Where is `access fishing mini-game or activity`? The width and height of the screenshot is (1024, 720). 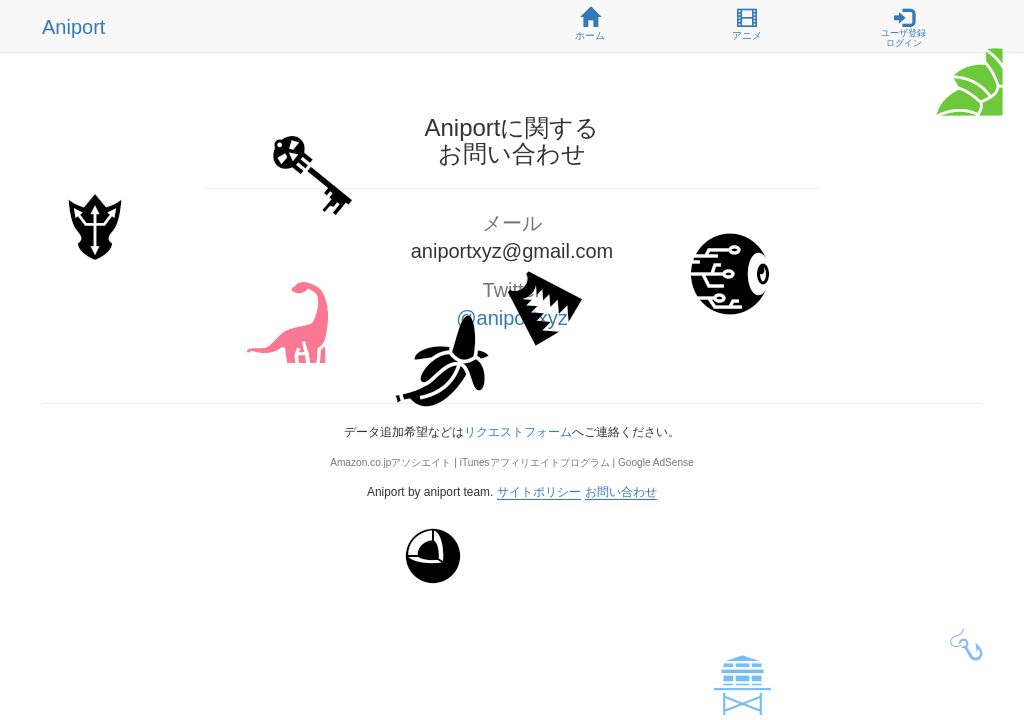 access fishing mini-game or activity is located at coordinates (966, 644).